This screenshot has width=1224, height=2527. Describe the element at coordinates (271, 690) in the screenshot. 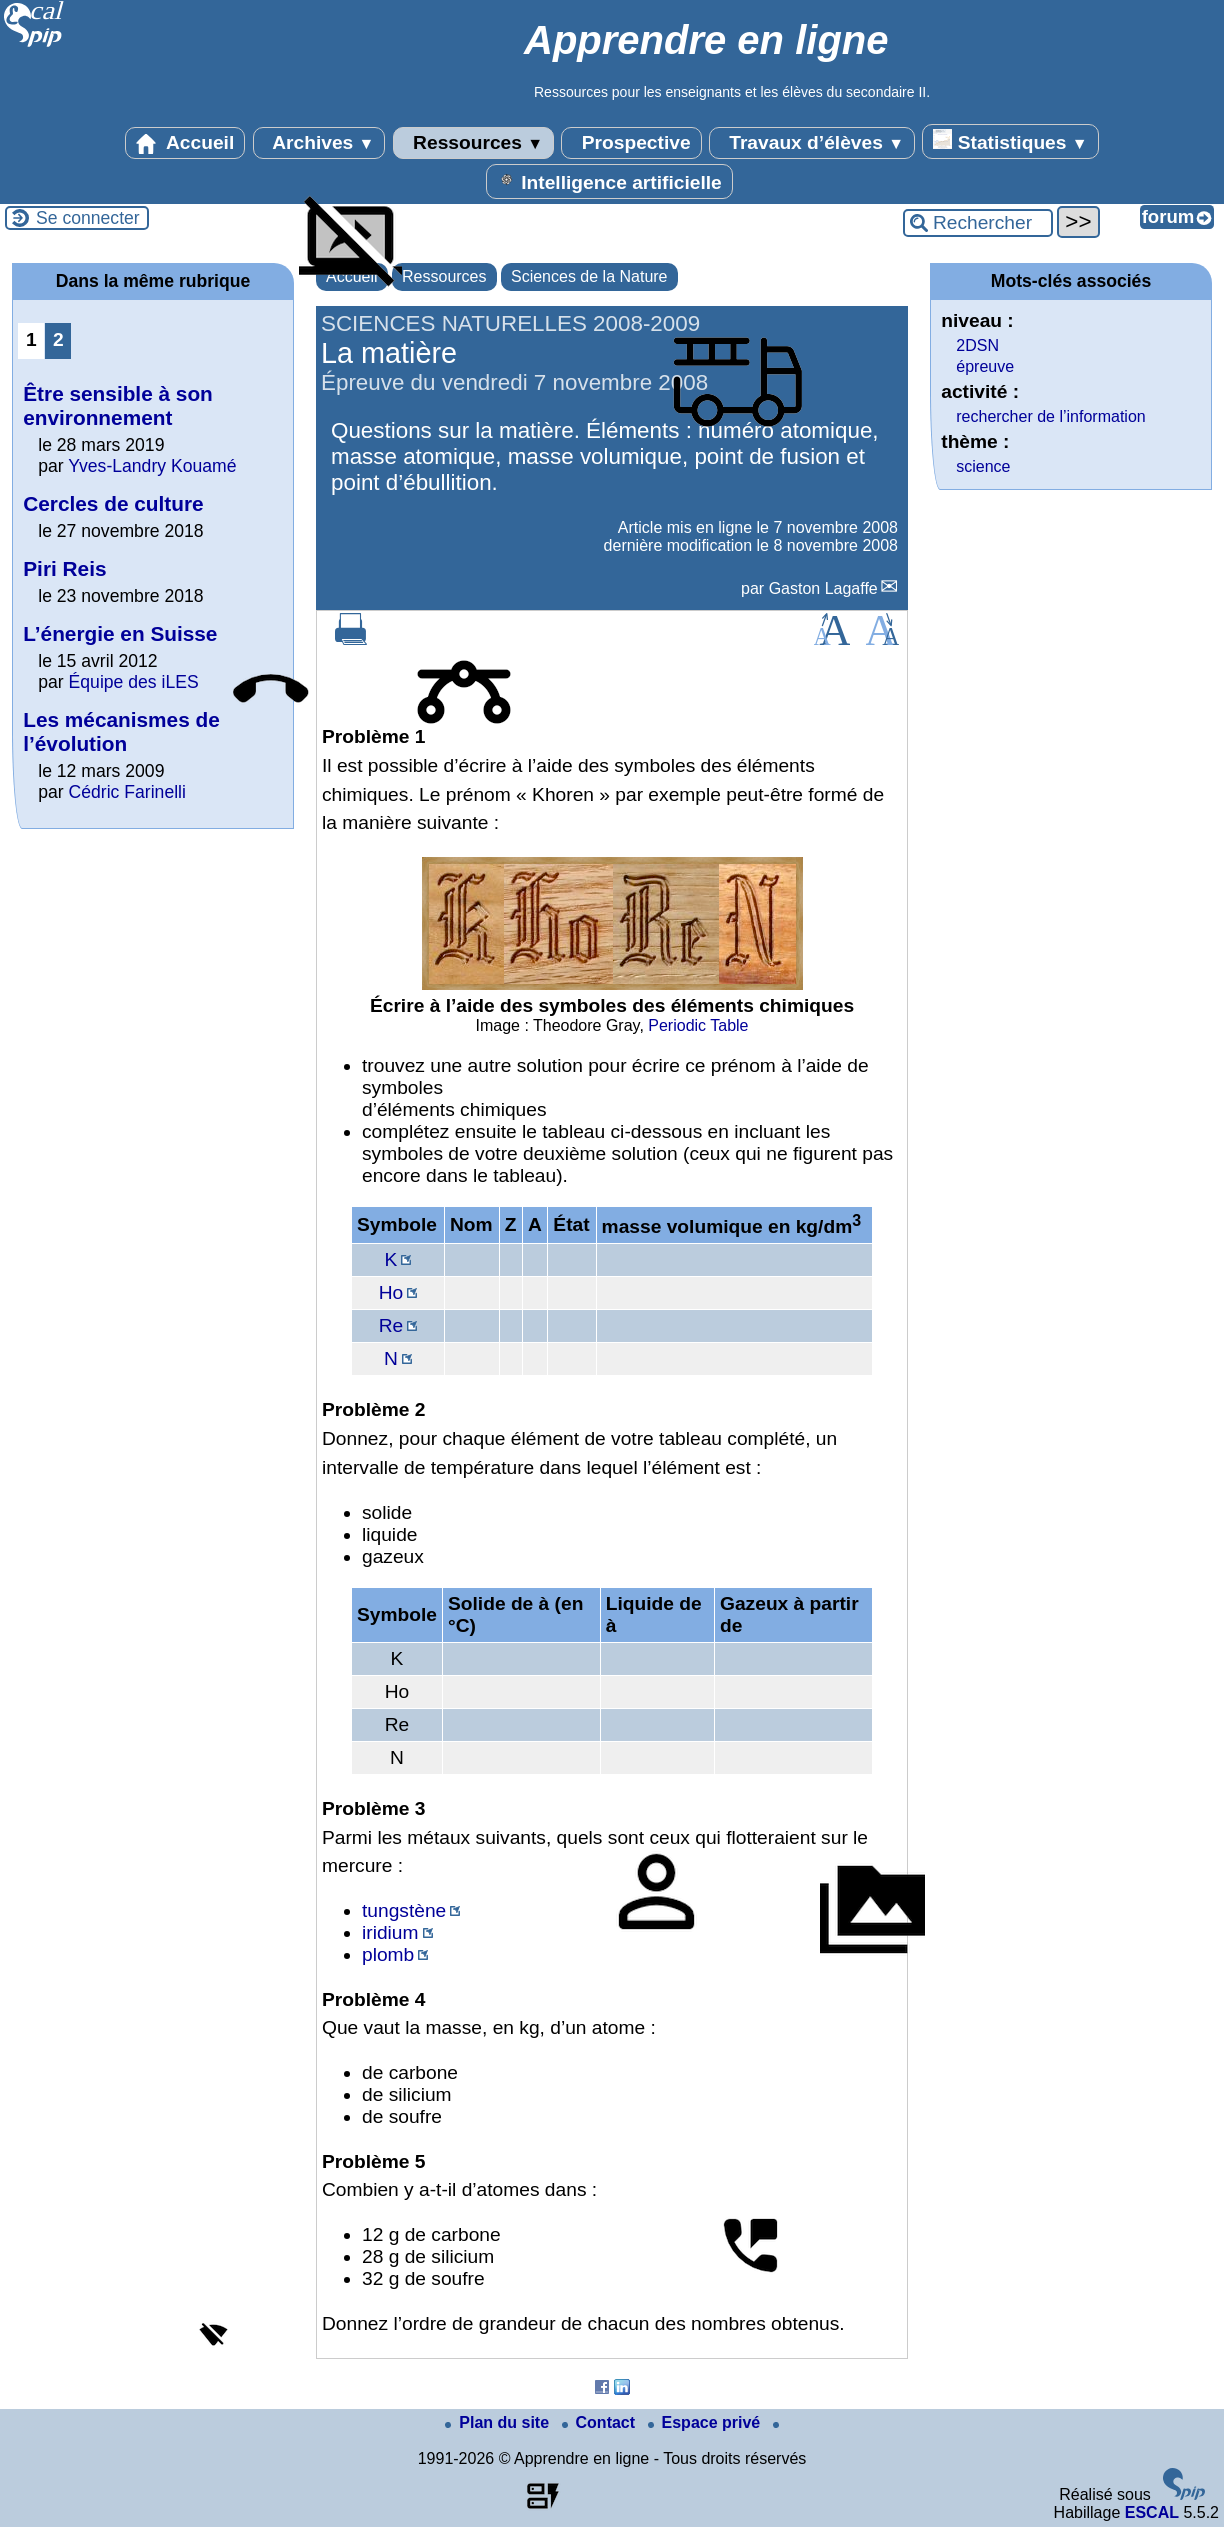

I see `end the current phone call` at that location.